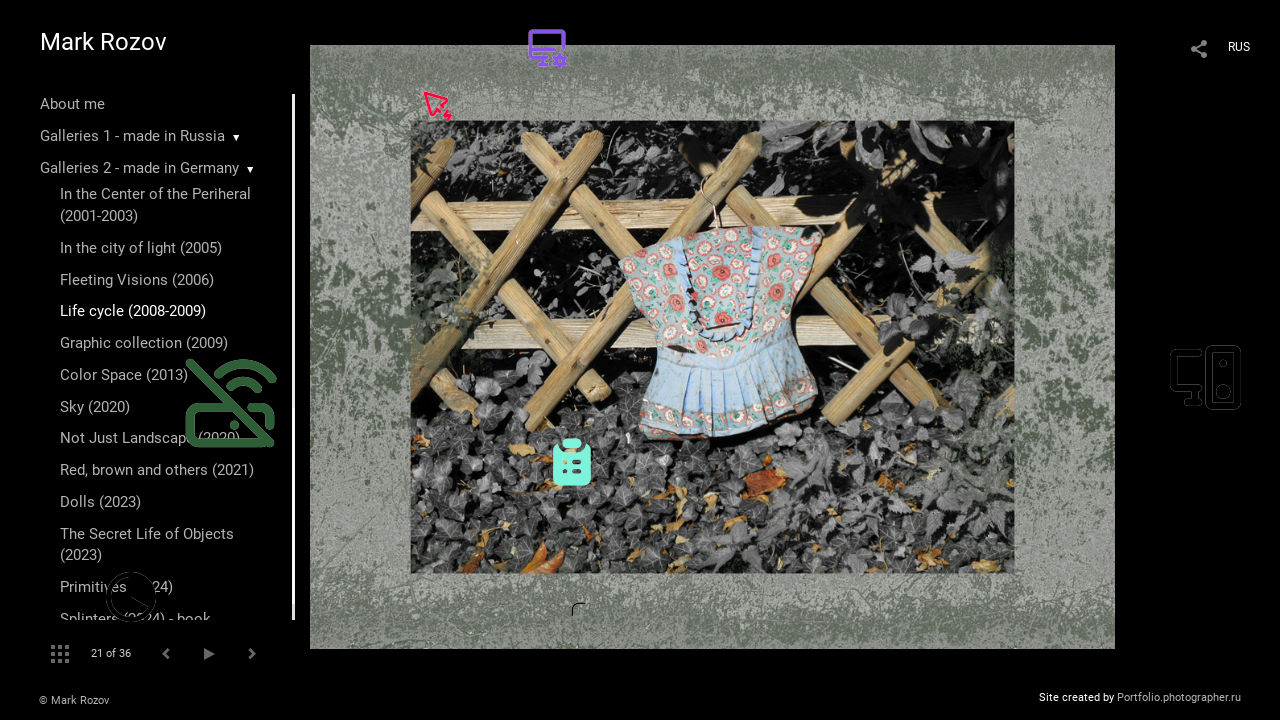 This screenshot has width=1280, height=720. I want to click on cursor with active click or interaction, so click(437, 105).